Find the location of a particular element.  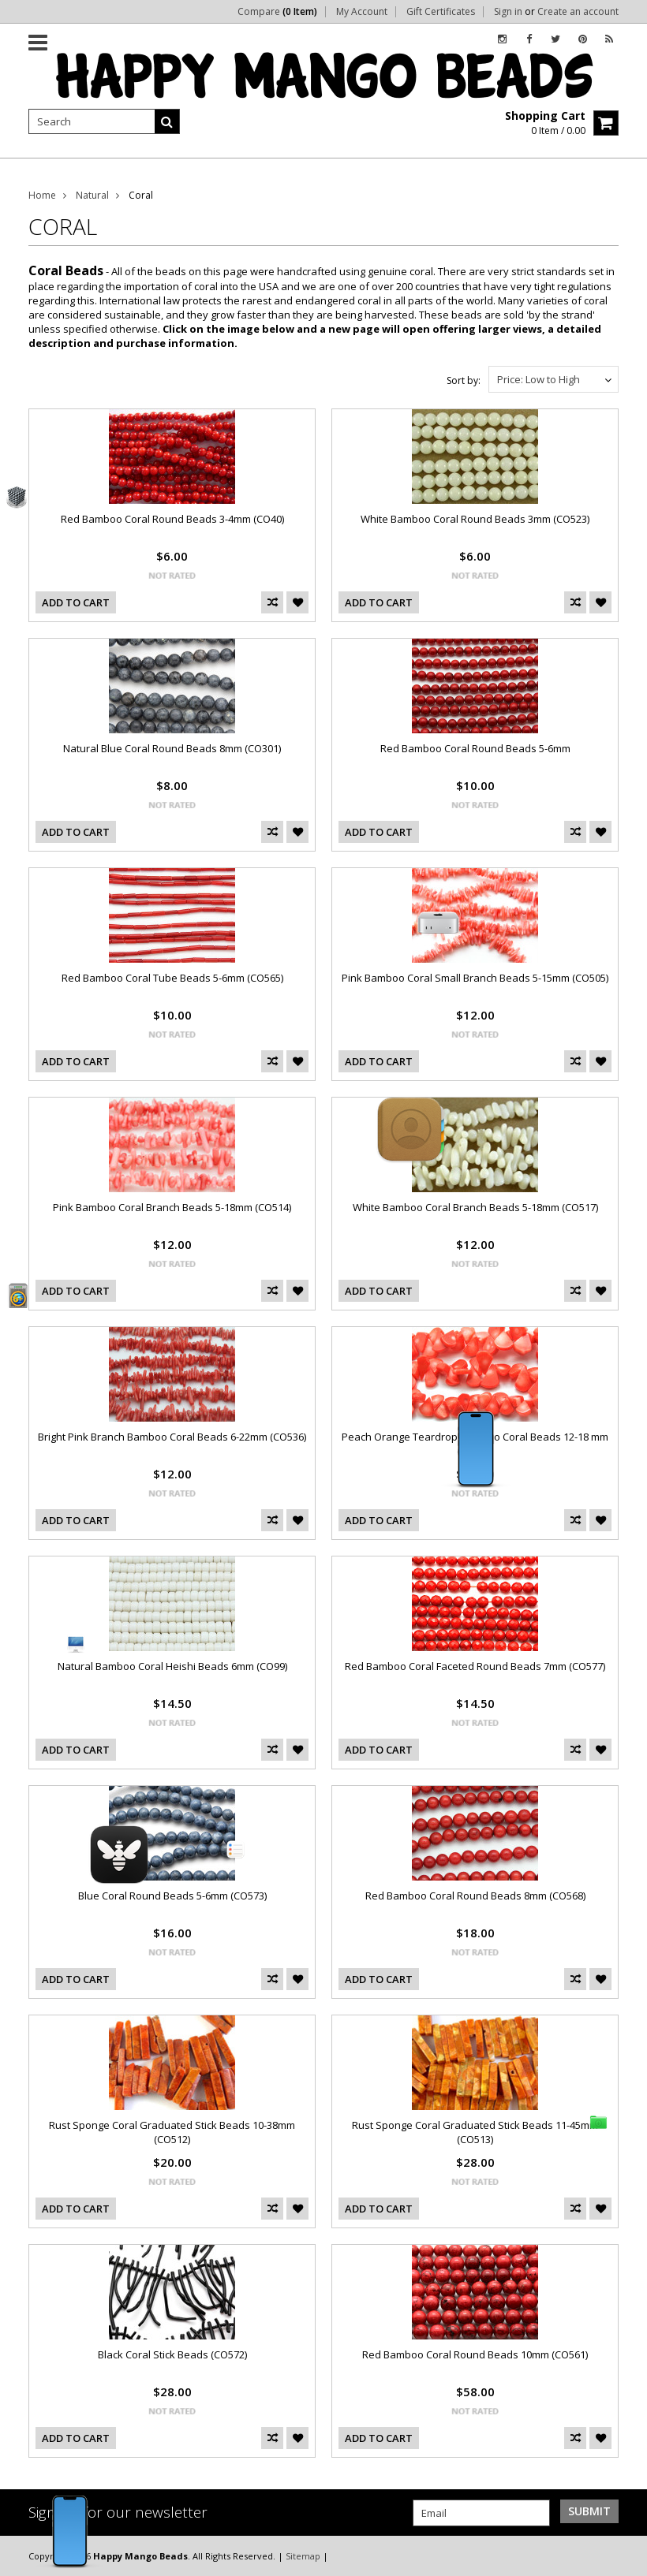

iPhone 16 device icon is located at coordinates (476, 1450).